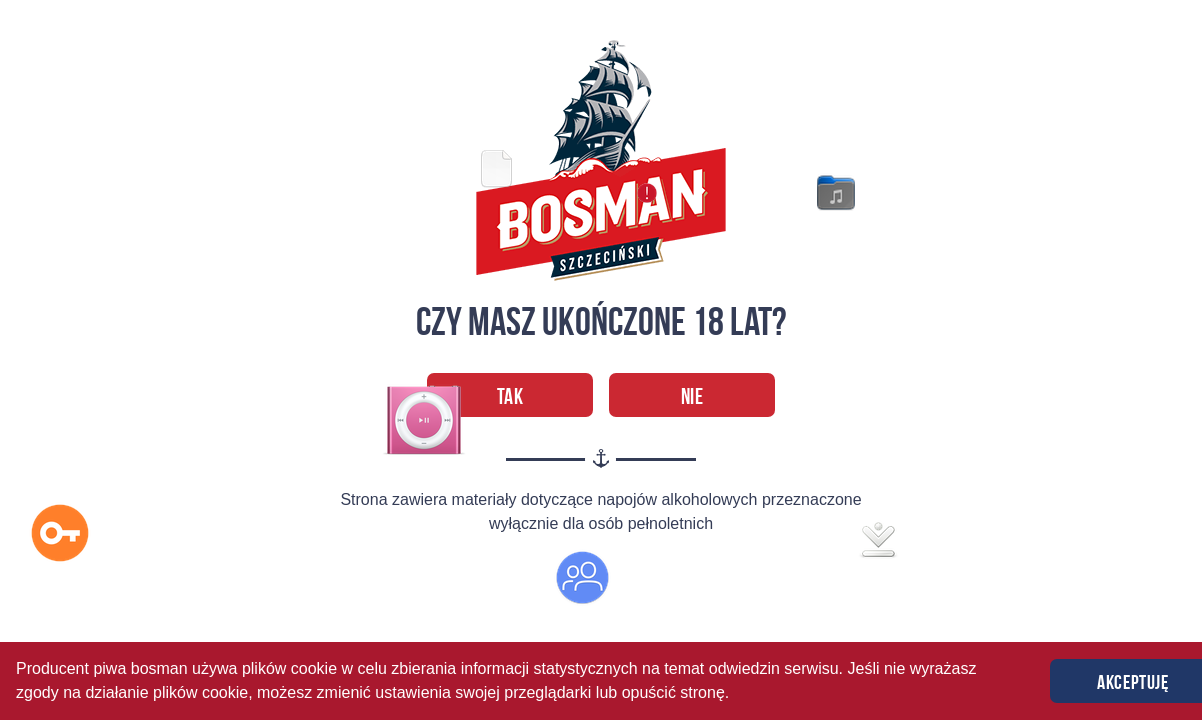 This screenshot has width=1202, height=720. What do you see at coordinates (647, 193) in the screenshot?
I see `indicates a critical warning or error state` at bounding box center [647, 193].